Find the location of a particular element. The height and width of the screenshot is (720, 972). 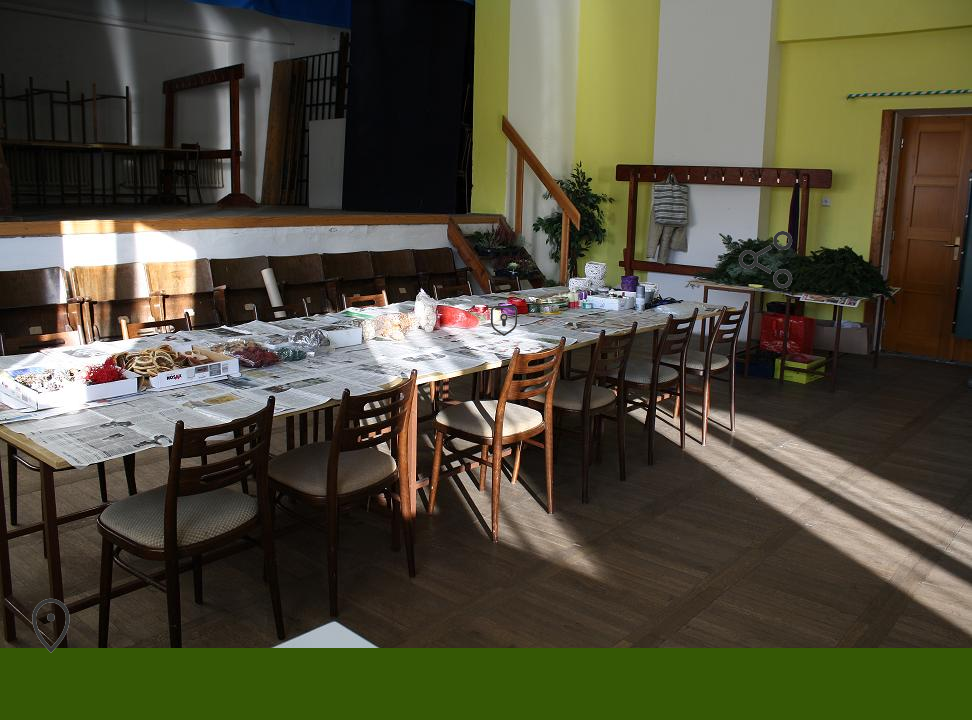

access location settings is located at coordinates (51, 625).